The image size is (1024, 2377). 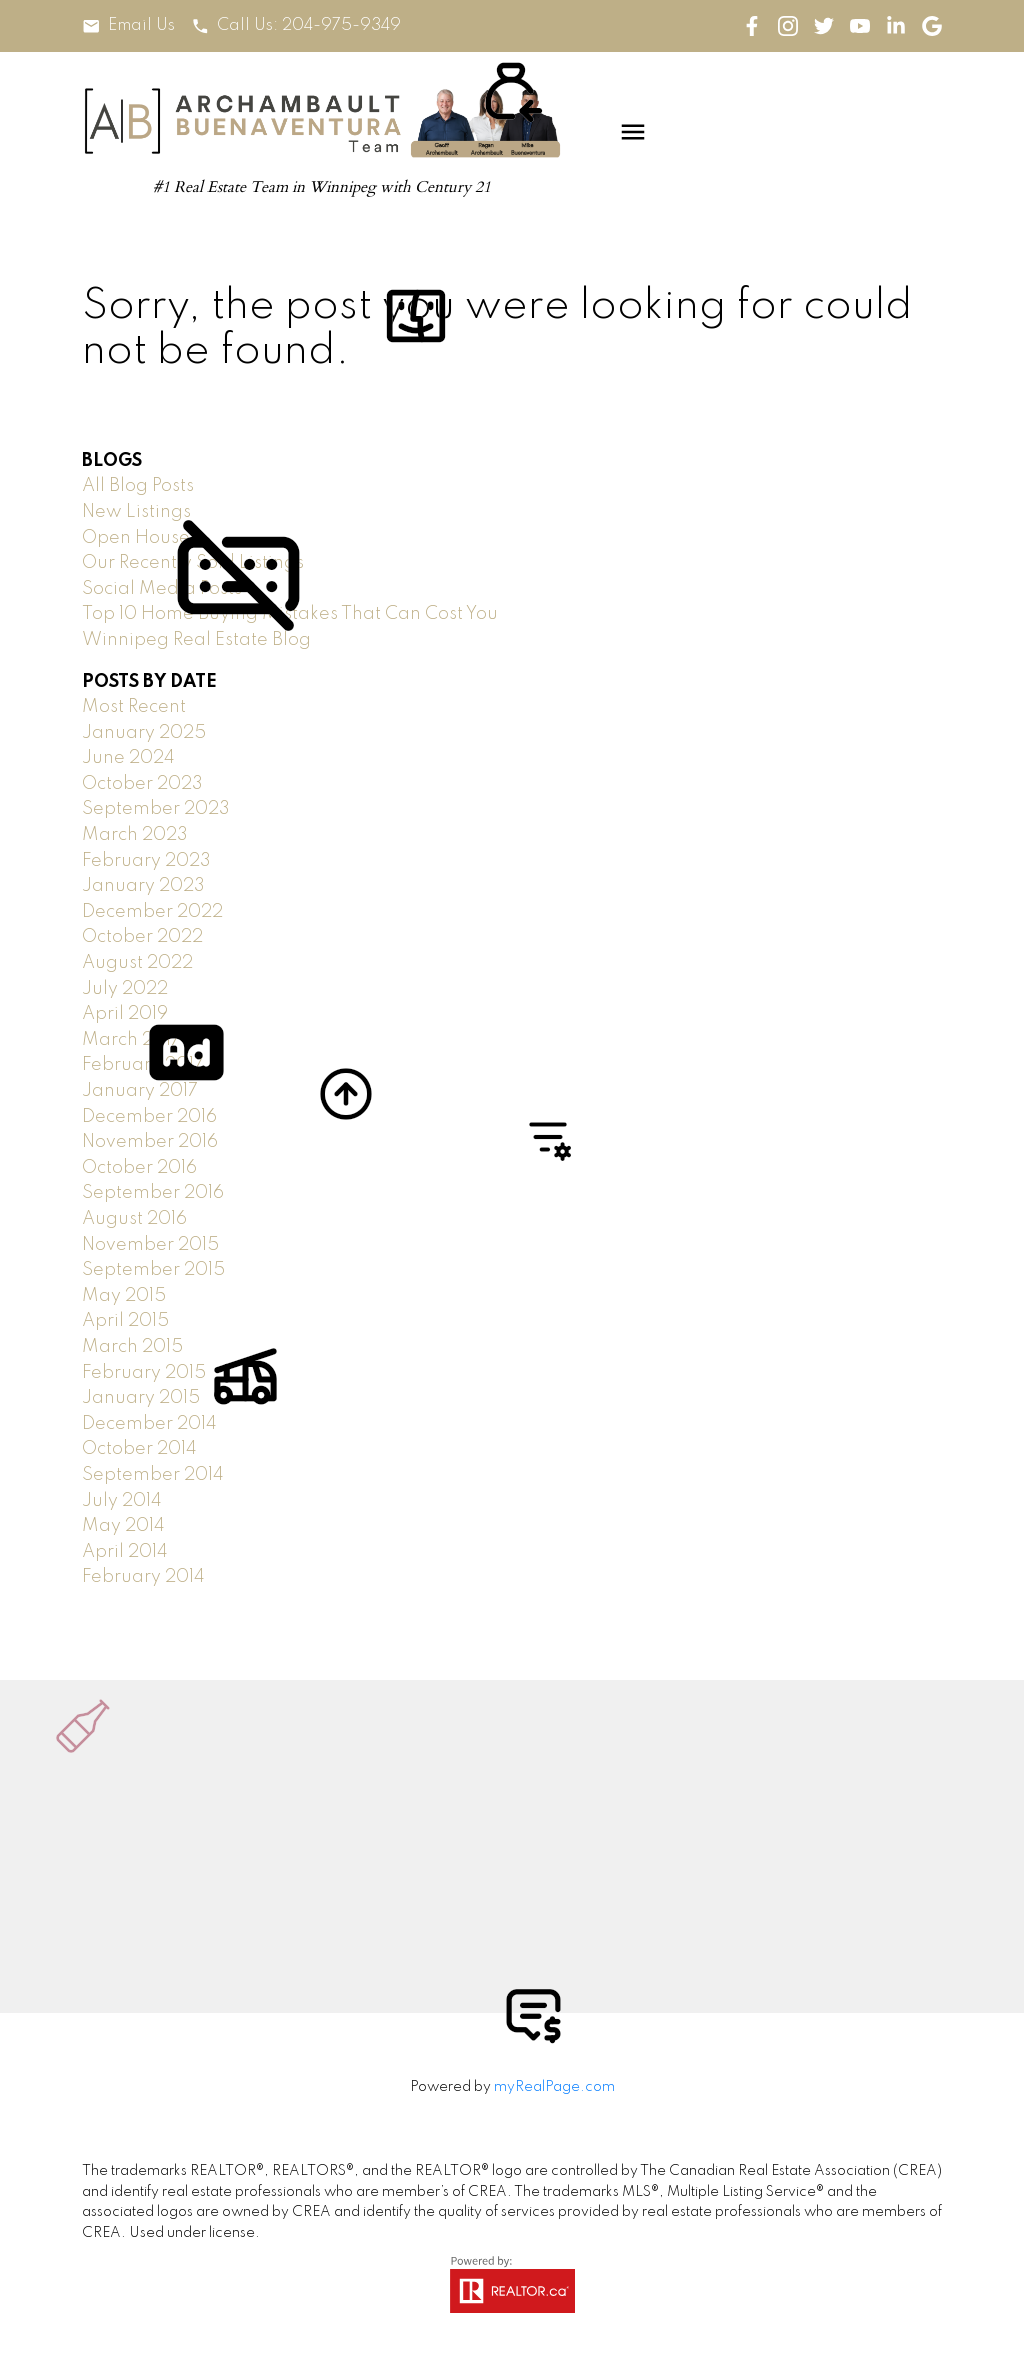 I want to click on view payment-related messages, so click(x=533, y=2013).